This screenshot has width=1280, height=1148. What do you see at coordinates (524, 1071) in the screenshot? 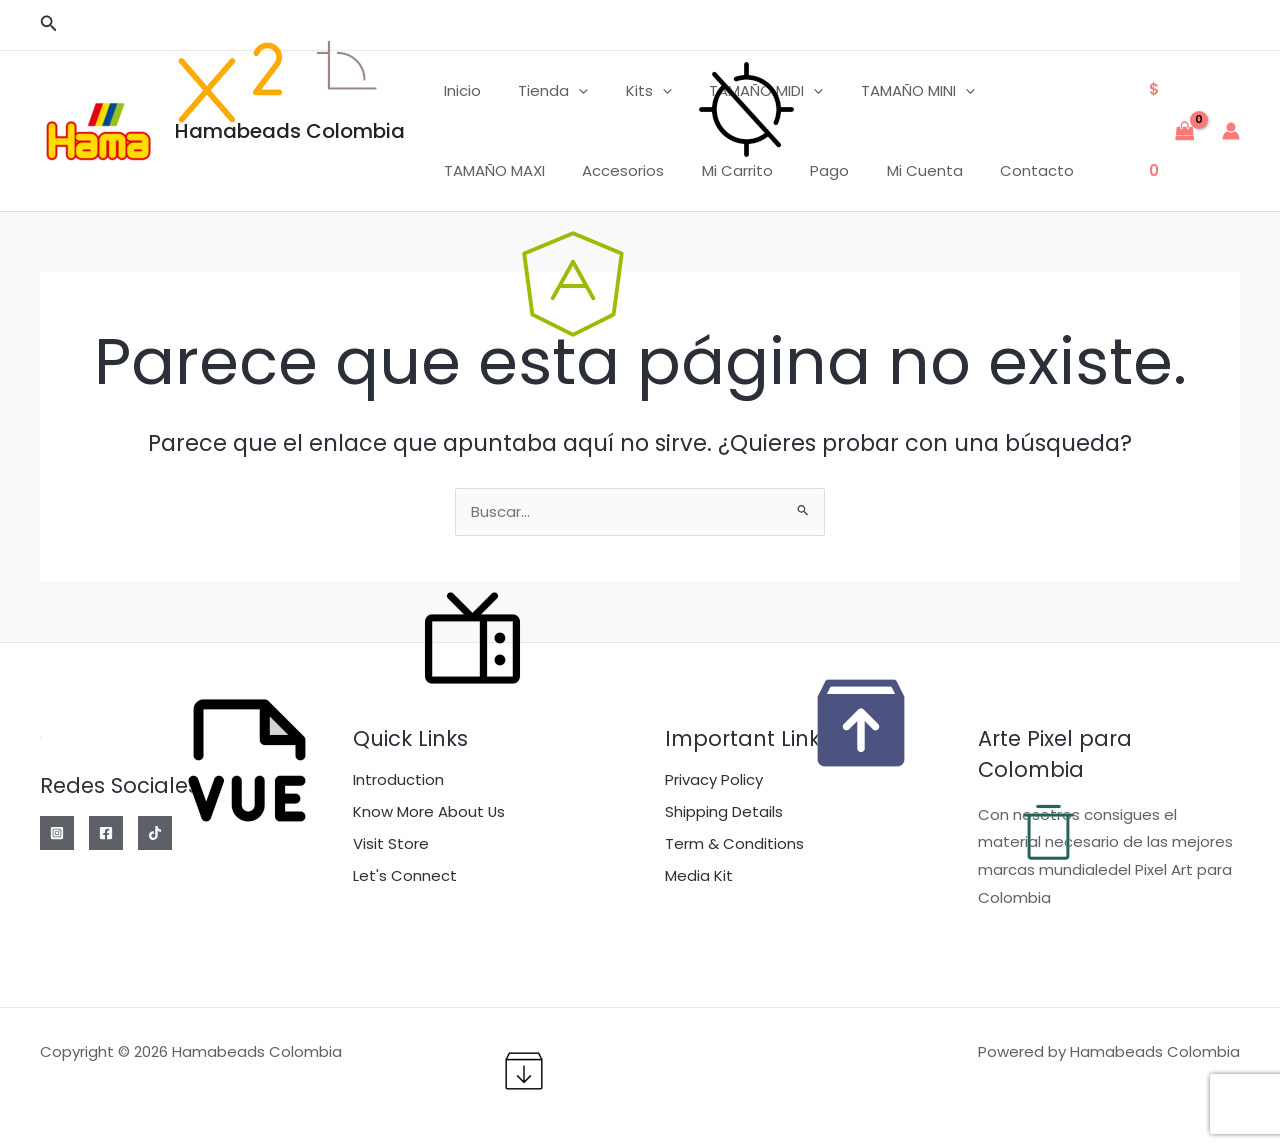
I see `download to storage or archive` at bounding box center [524, 1071].